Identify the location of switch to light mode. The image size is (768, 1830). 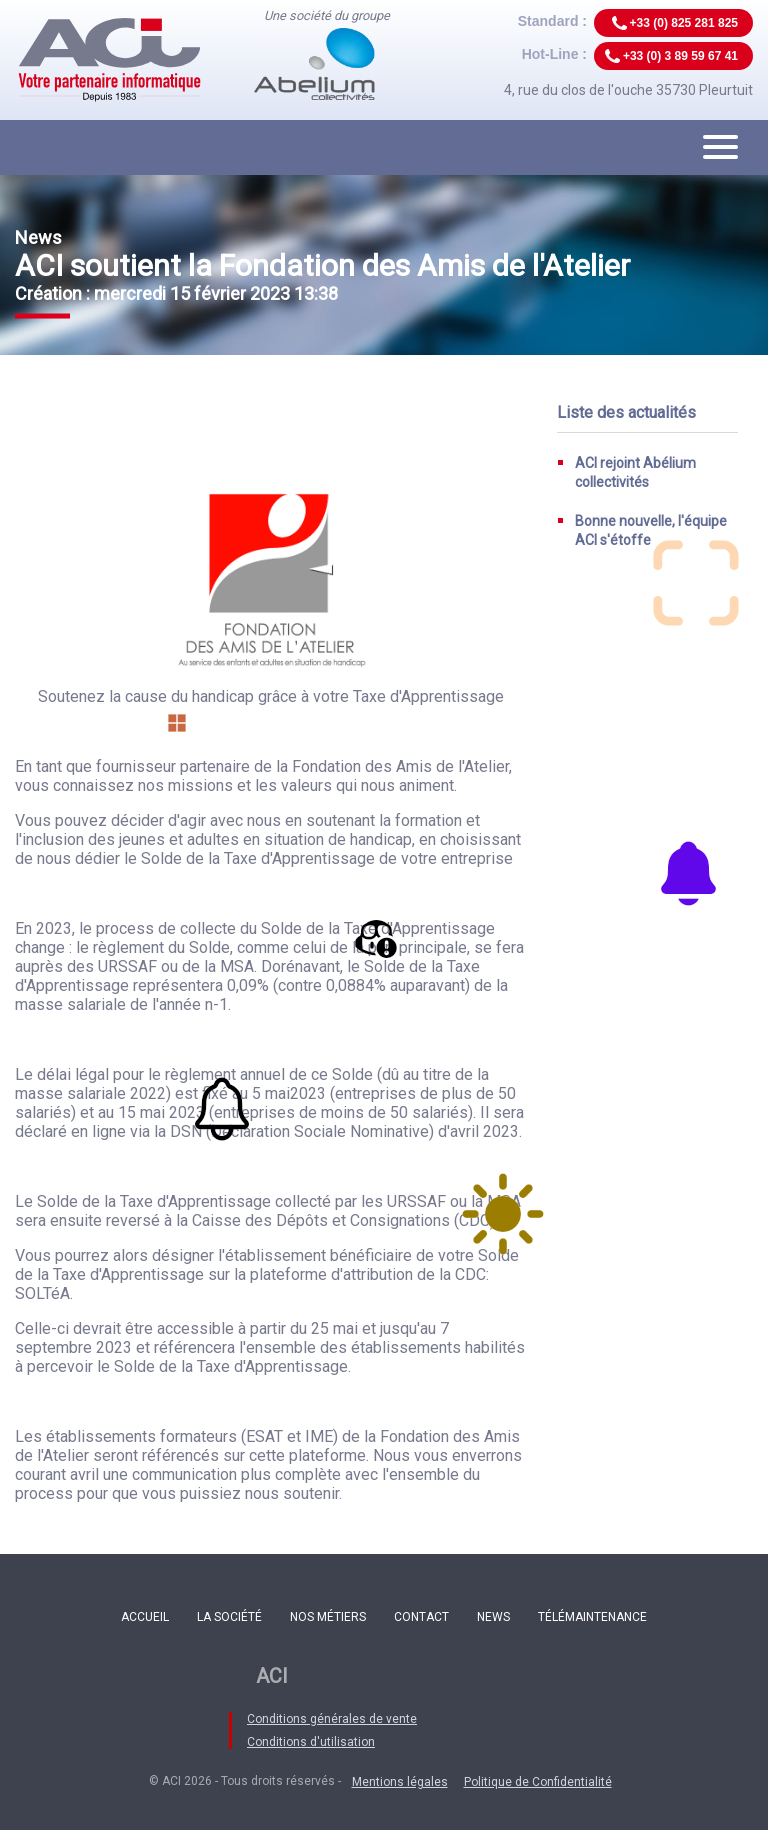
(503, 1214).